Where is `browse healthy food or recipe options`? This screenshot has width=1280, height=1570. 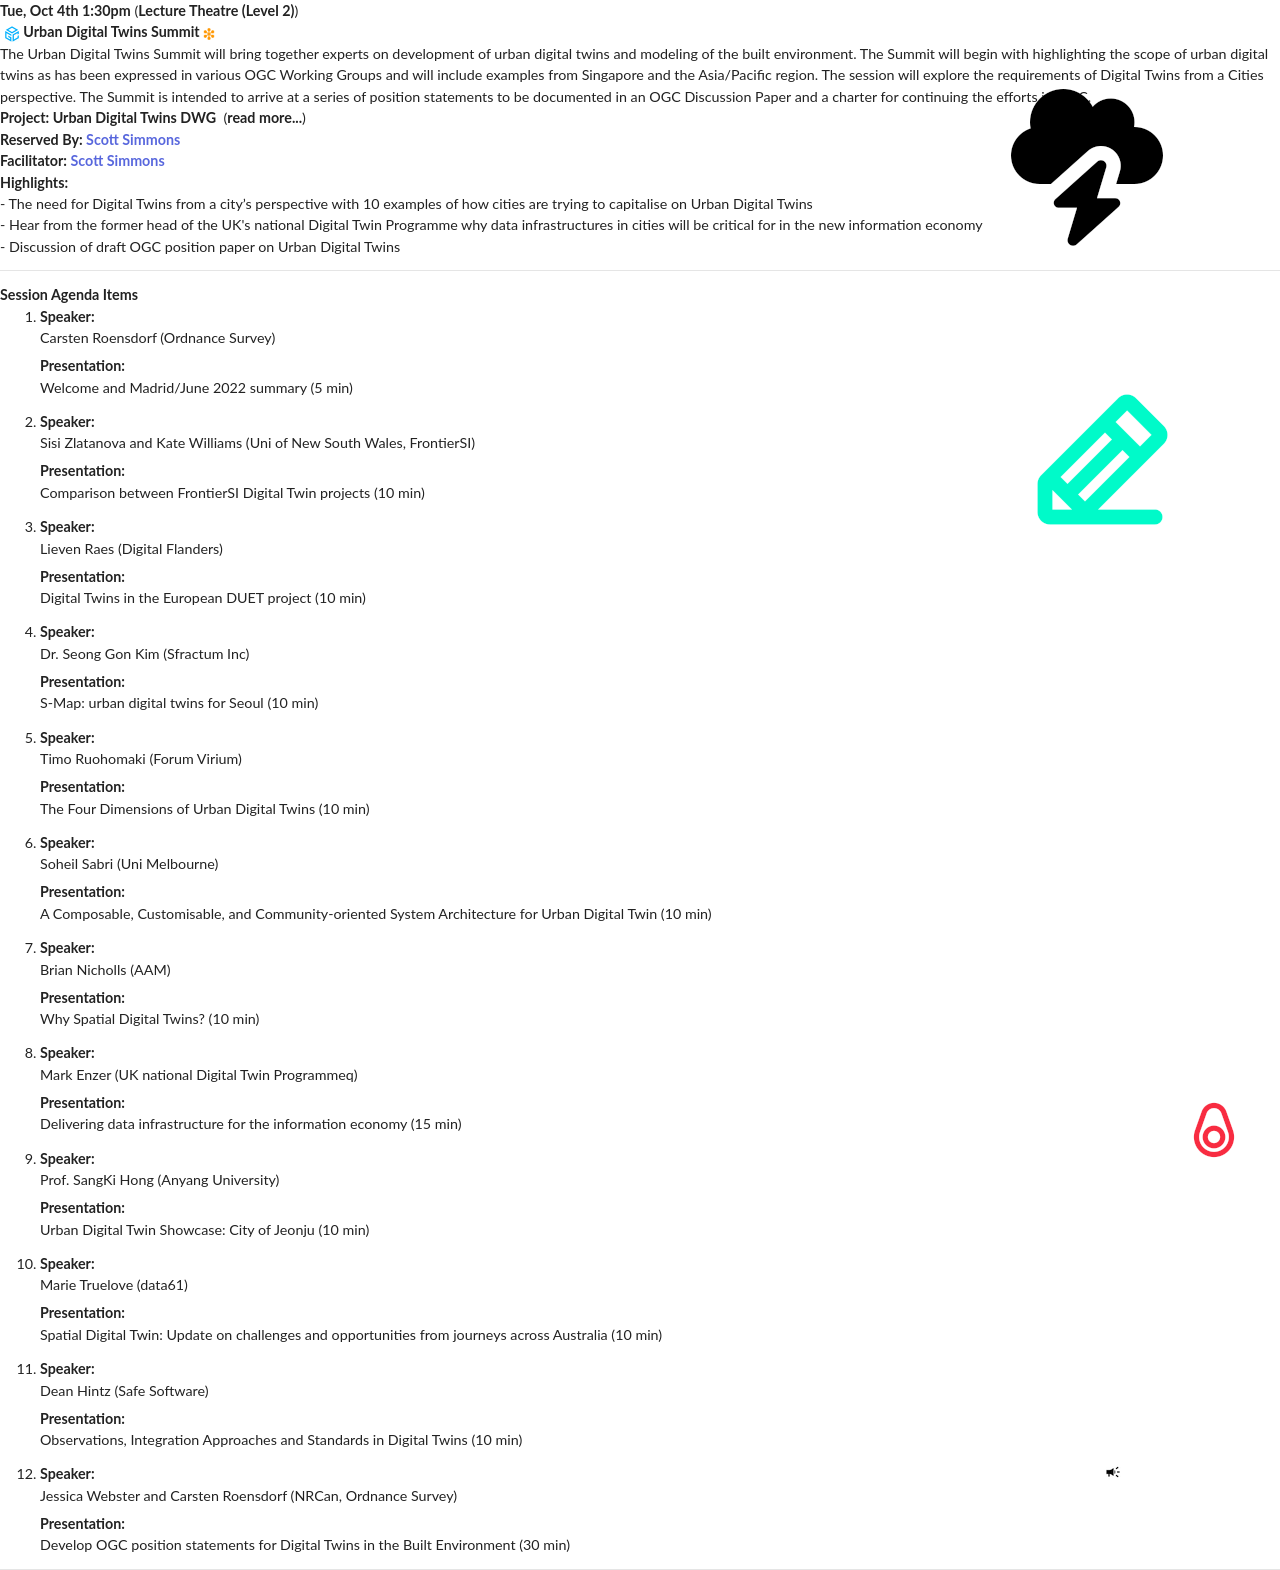
browse healthy food or recipe options is located at coordinates (1214, 1130).